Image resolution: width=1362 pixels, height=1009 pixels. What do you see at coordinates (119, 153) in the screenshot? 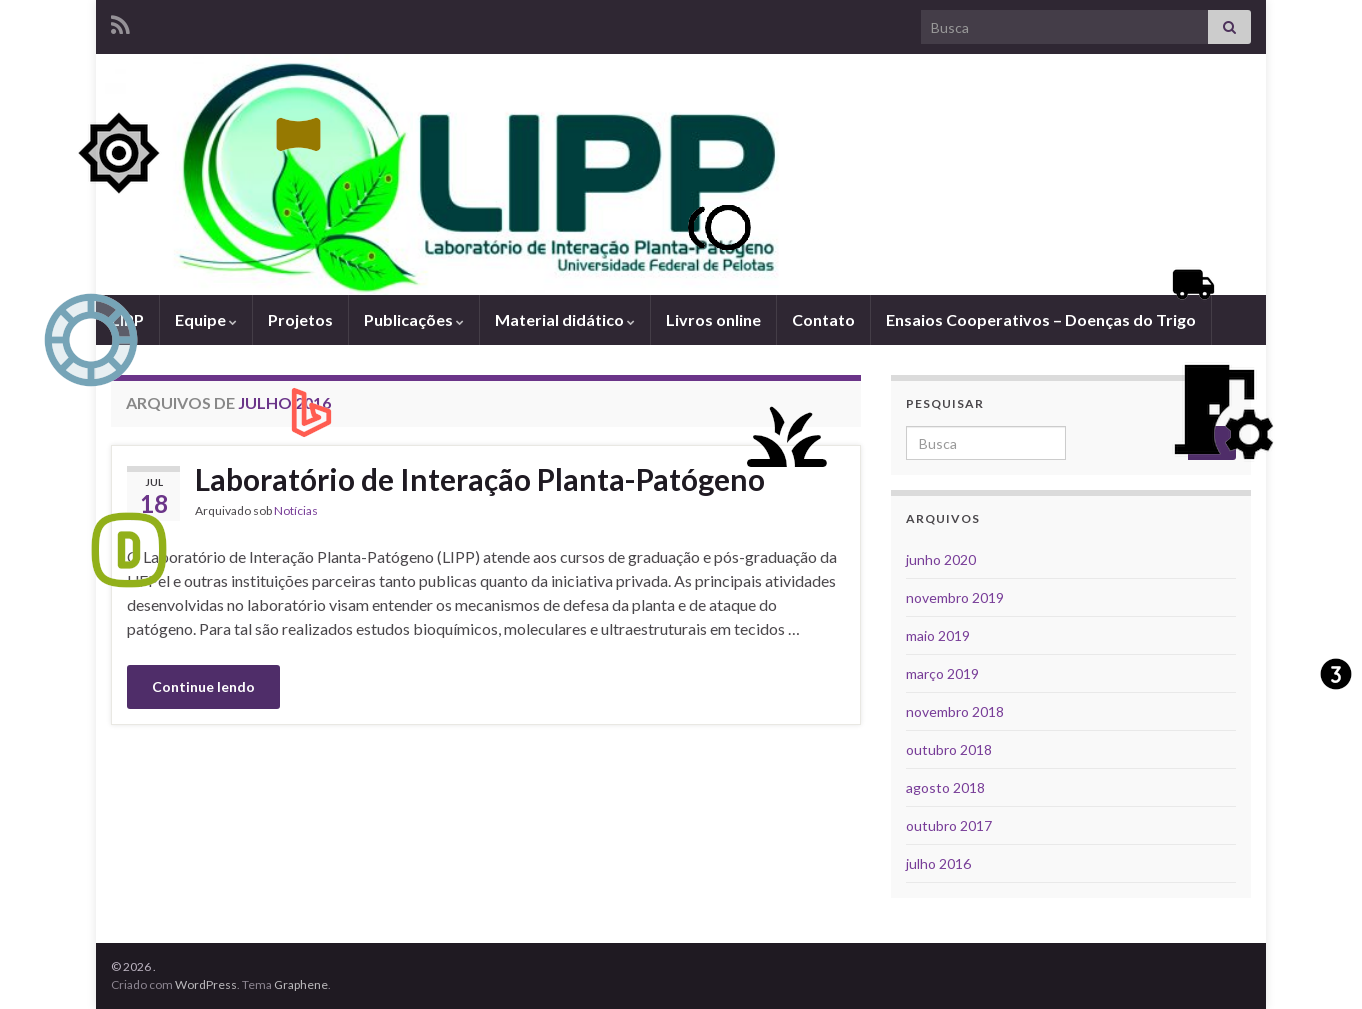
I see `adjust screen brightness settings` at bounding box center [119, 153].